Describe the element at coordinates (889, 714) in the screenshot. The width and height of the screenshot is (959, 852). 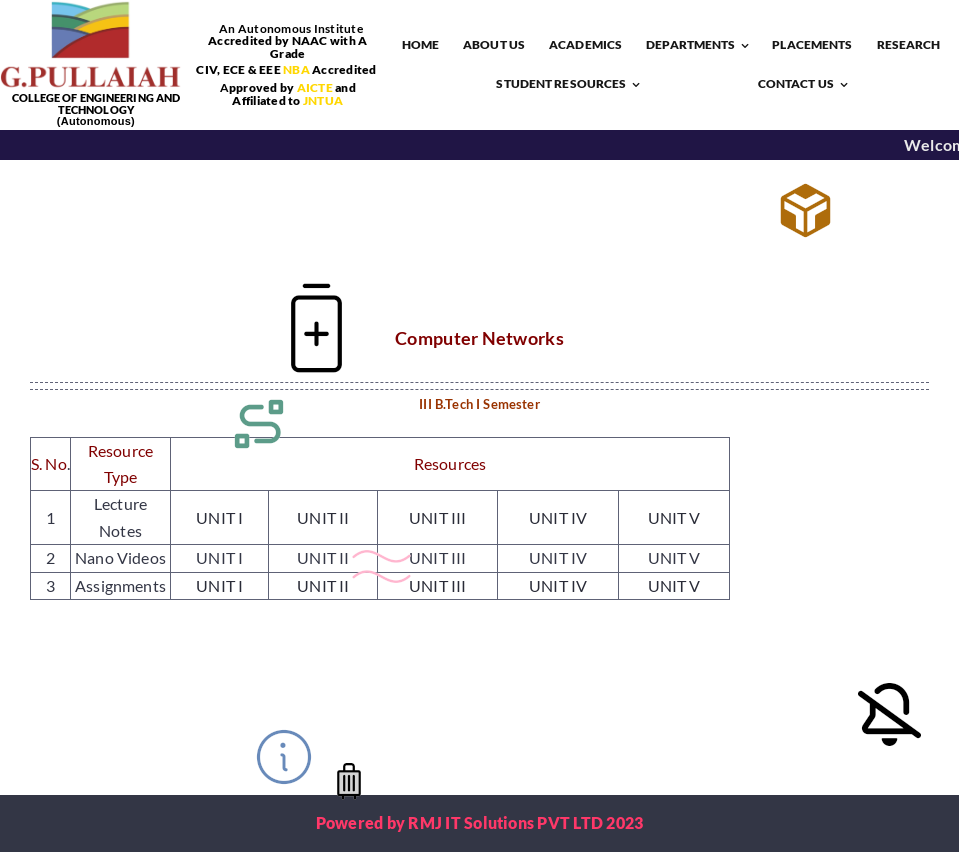
I see `mute notifications` at that location.